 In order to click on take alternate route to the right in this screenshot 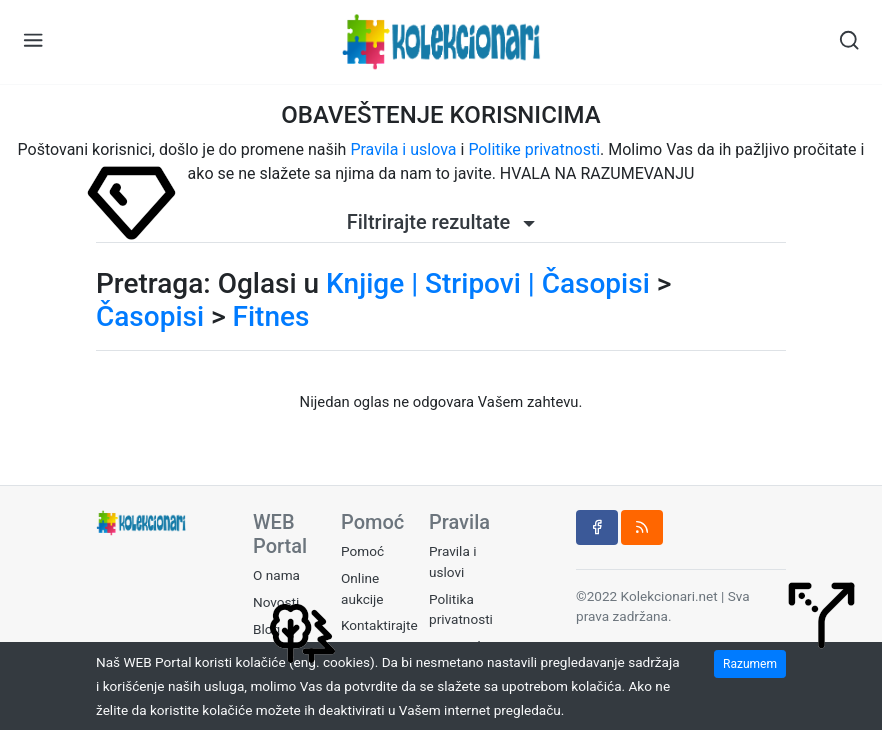, I will do `click(821, 615)`.